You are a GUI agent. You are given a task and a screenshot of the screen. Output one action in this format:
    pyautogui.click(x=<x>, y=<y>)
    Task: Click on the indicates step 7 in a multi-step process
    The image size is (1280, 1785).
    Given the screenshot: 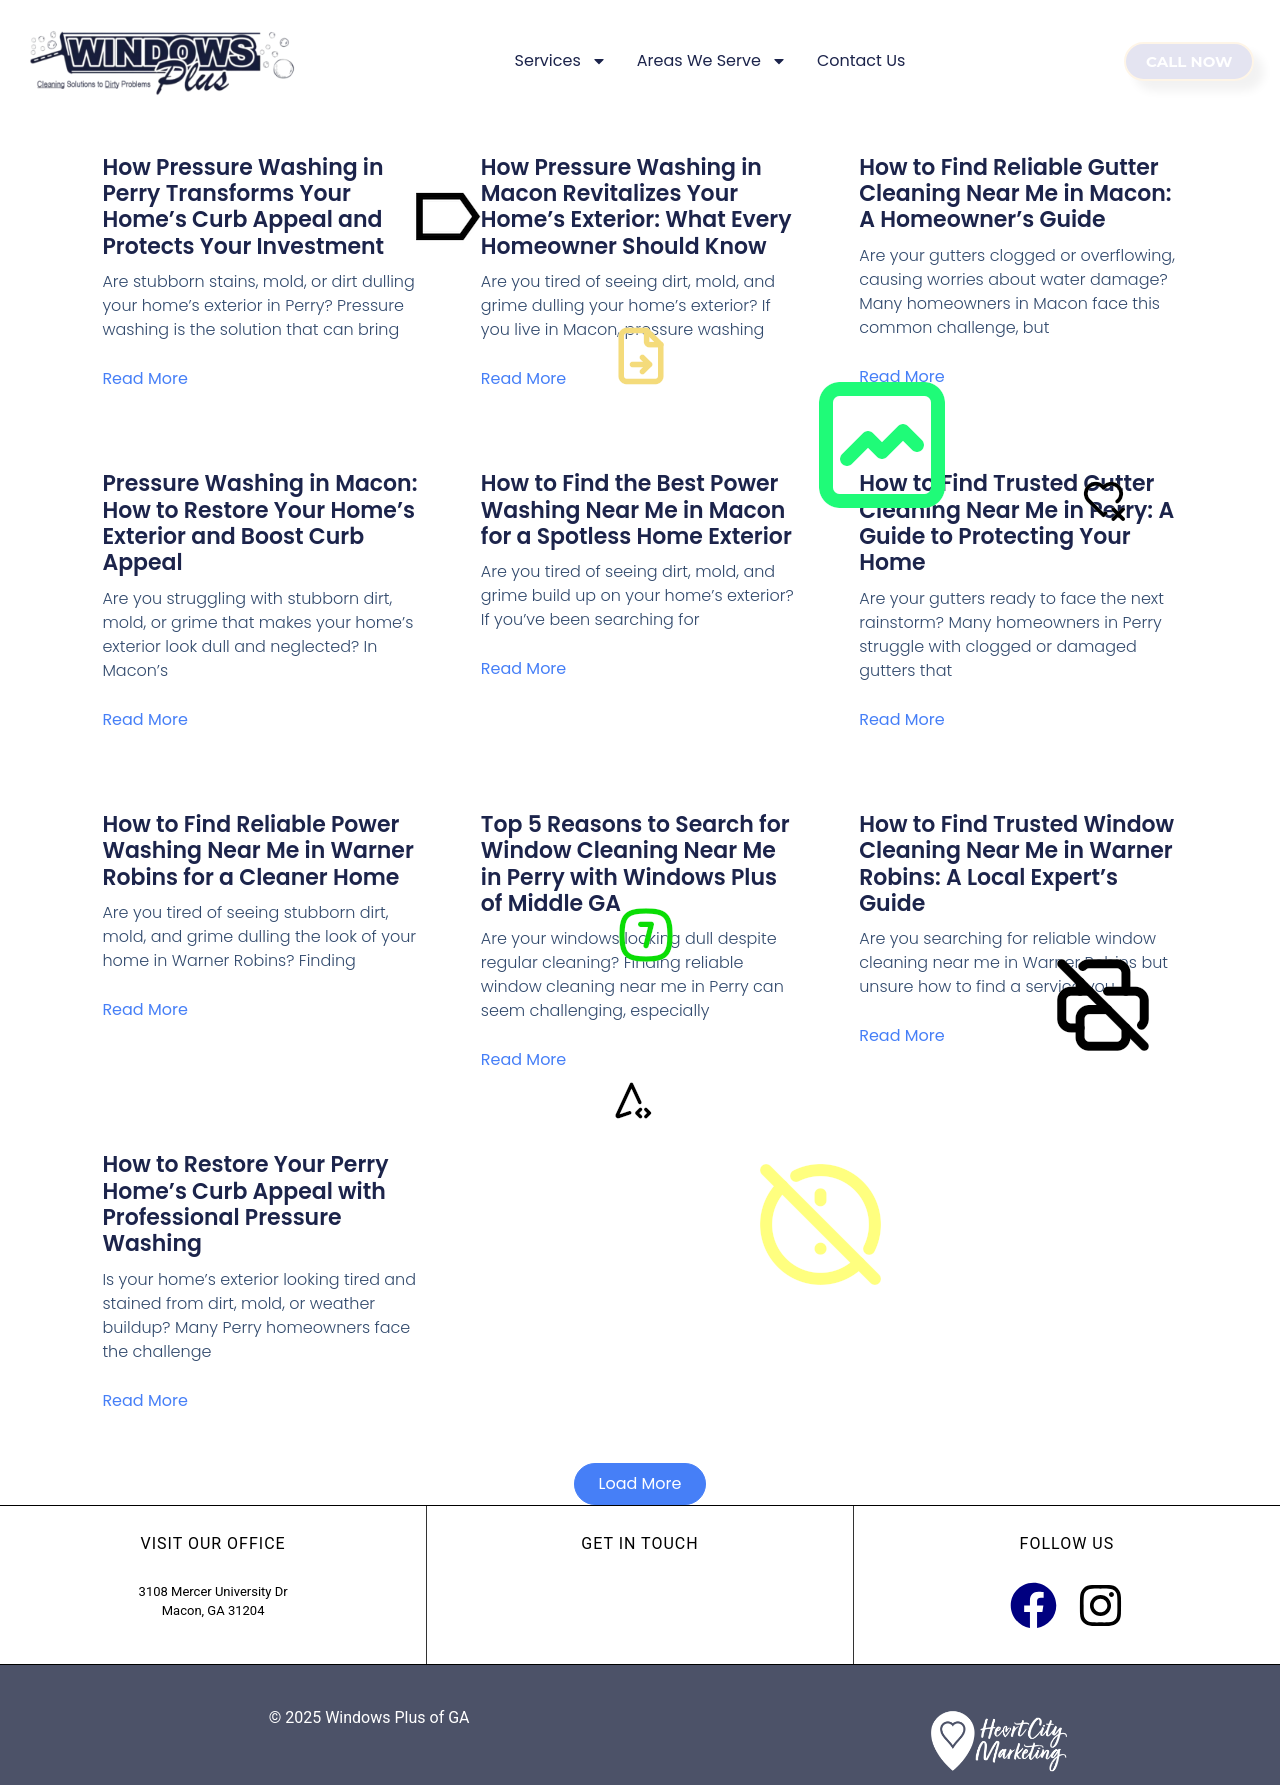 What is the action you would take?
    pyautogui.click(x=646, y=935)
    